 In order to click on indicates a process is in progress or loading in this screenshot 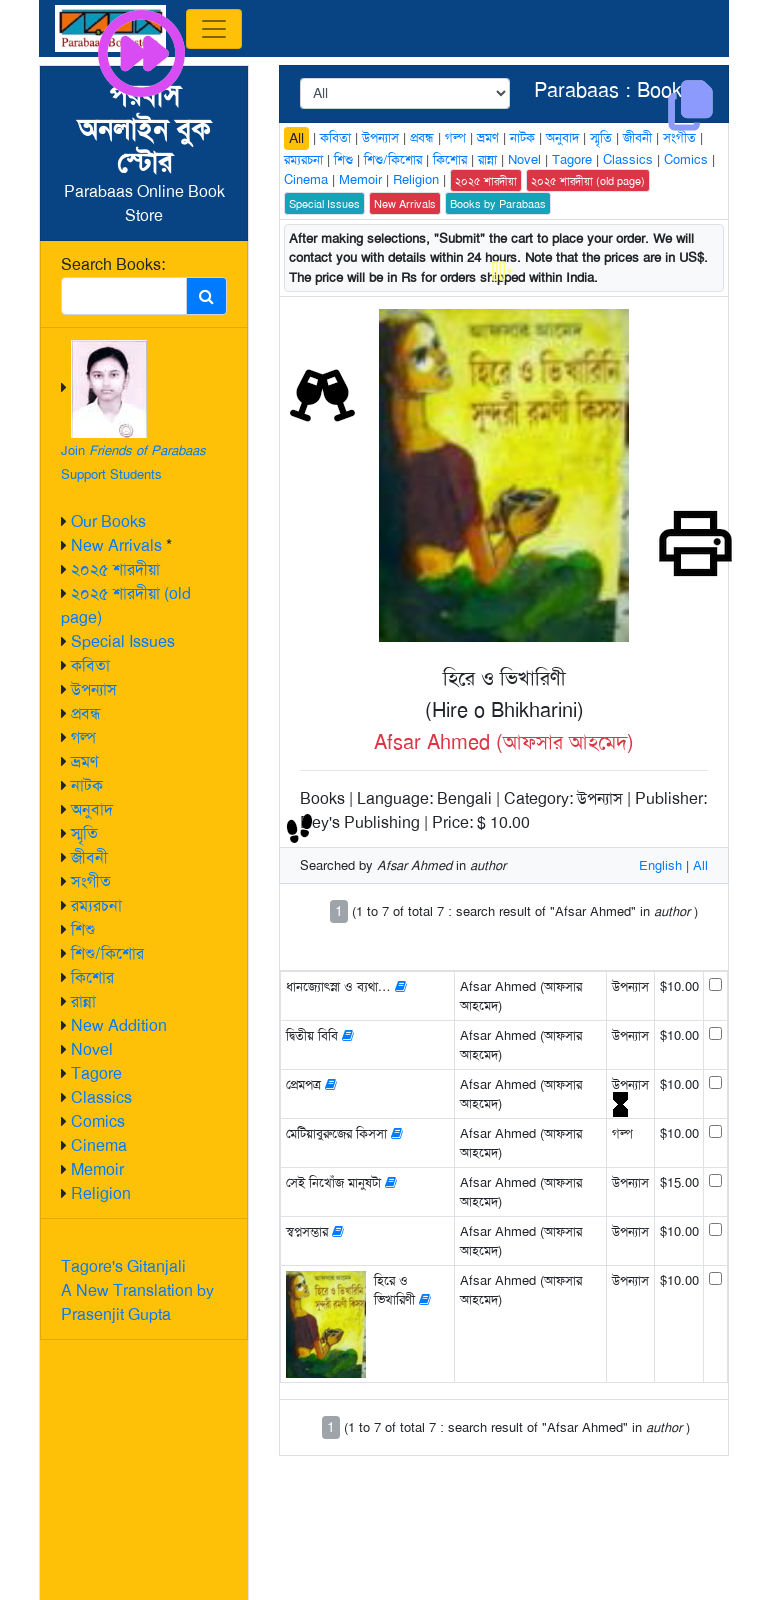, I will do `click(620, 1104)`.